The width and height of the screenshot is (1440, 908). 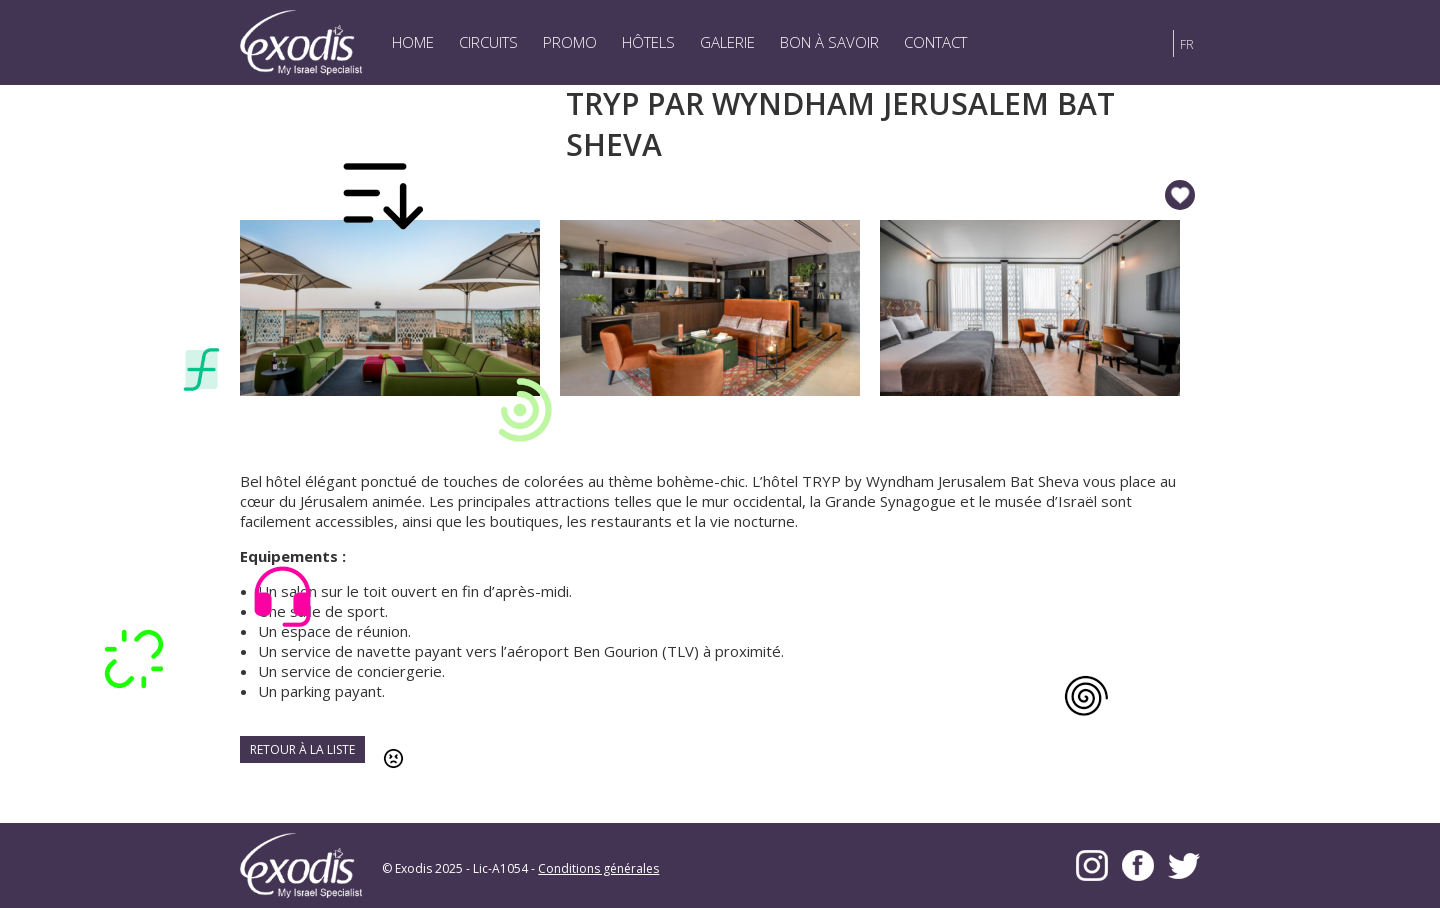 I want to click on unlink or disconnect a shared resource, so click(x=134, y=659).